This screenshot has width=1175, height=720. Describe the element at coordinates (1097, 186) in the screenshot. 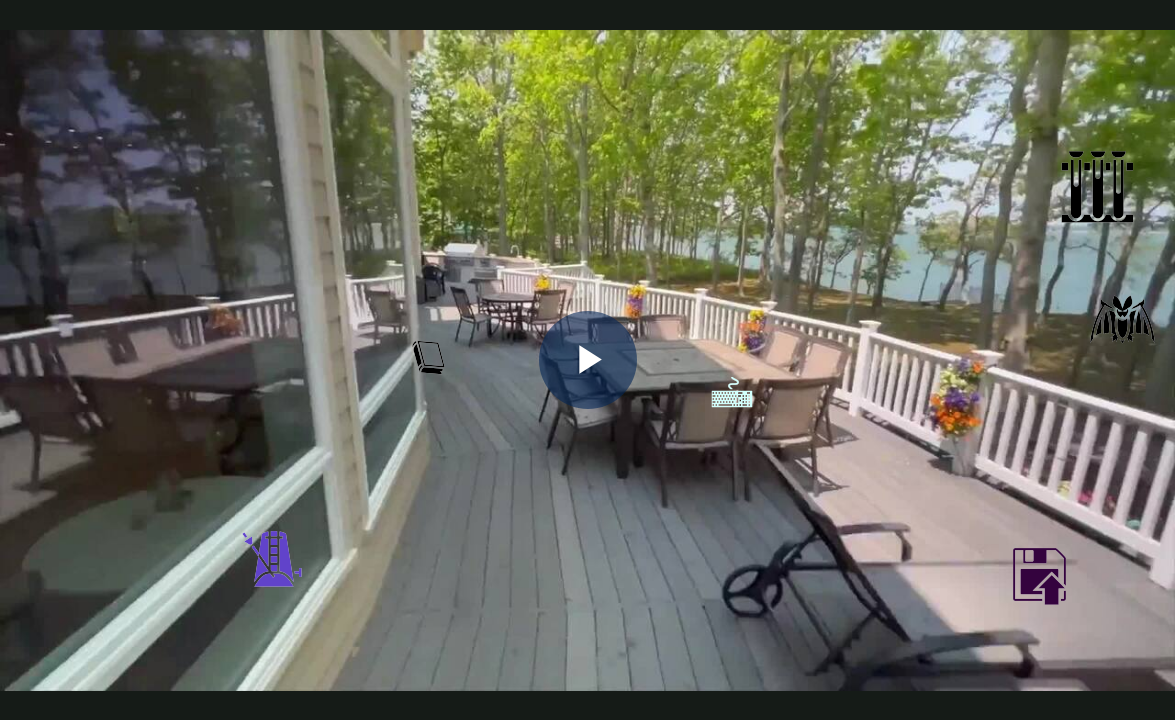

I see `access laboratory or experiment features` at that location.